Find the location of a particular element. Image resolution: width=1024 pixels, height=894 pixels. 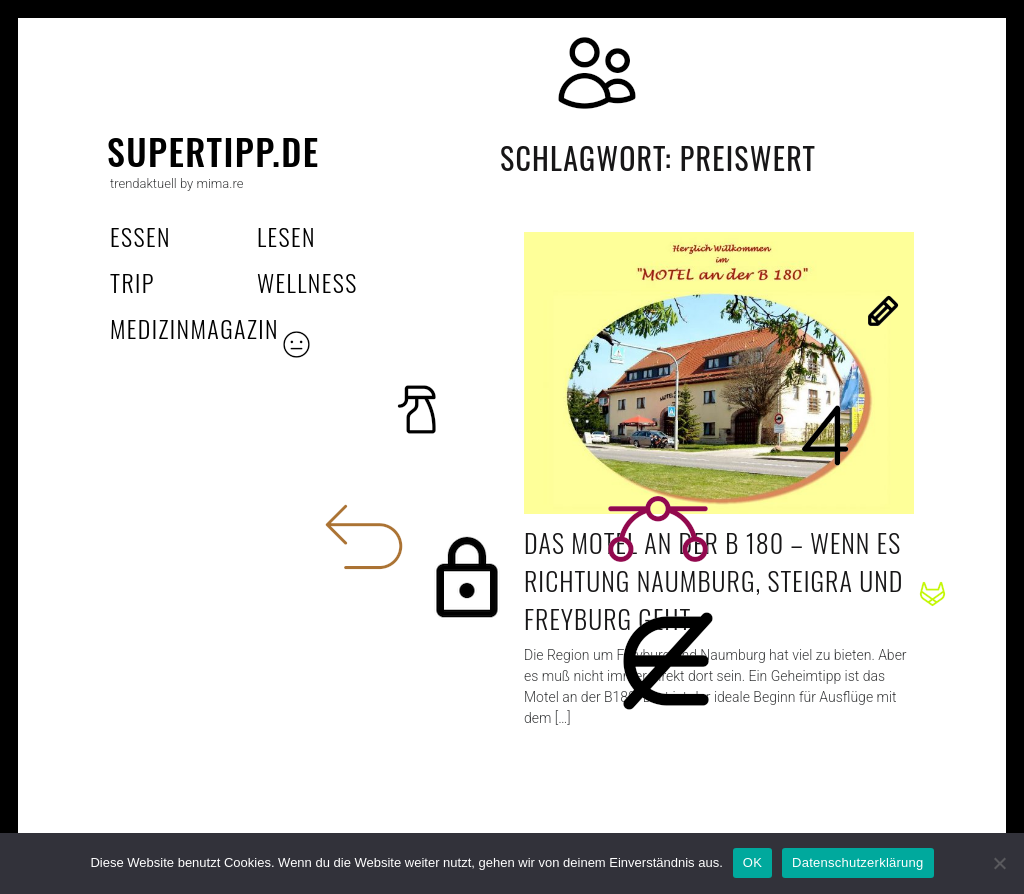

indicates step four in a multi-step process is located at coordinates (826, 435).